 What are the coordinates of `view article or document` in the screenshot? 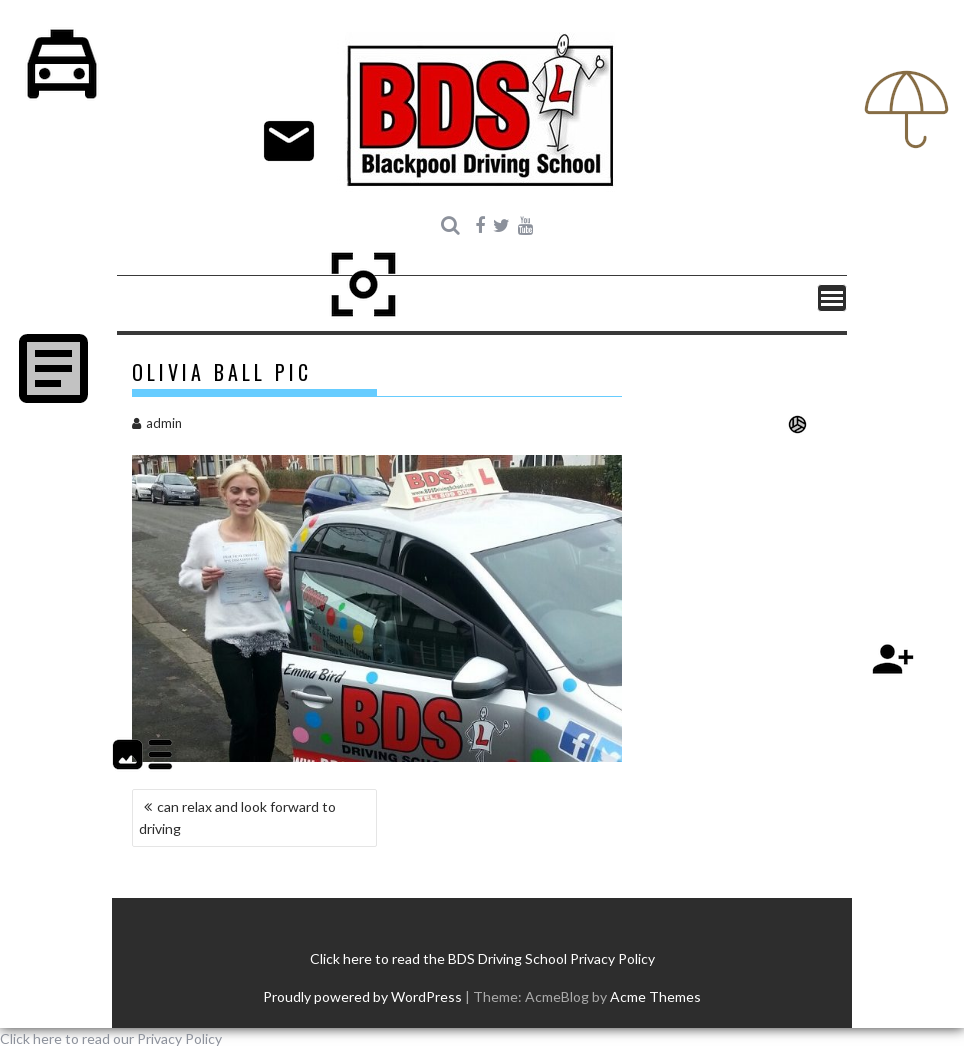 It's located at (53, 368).